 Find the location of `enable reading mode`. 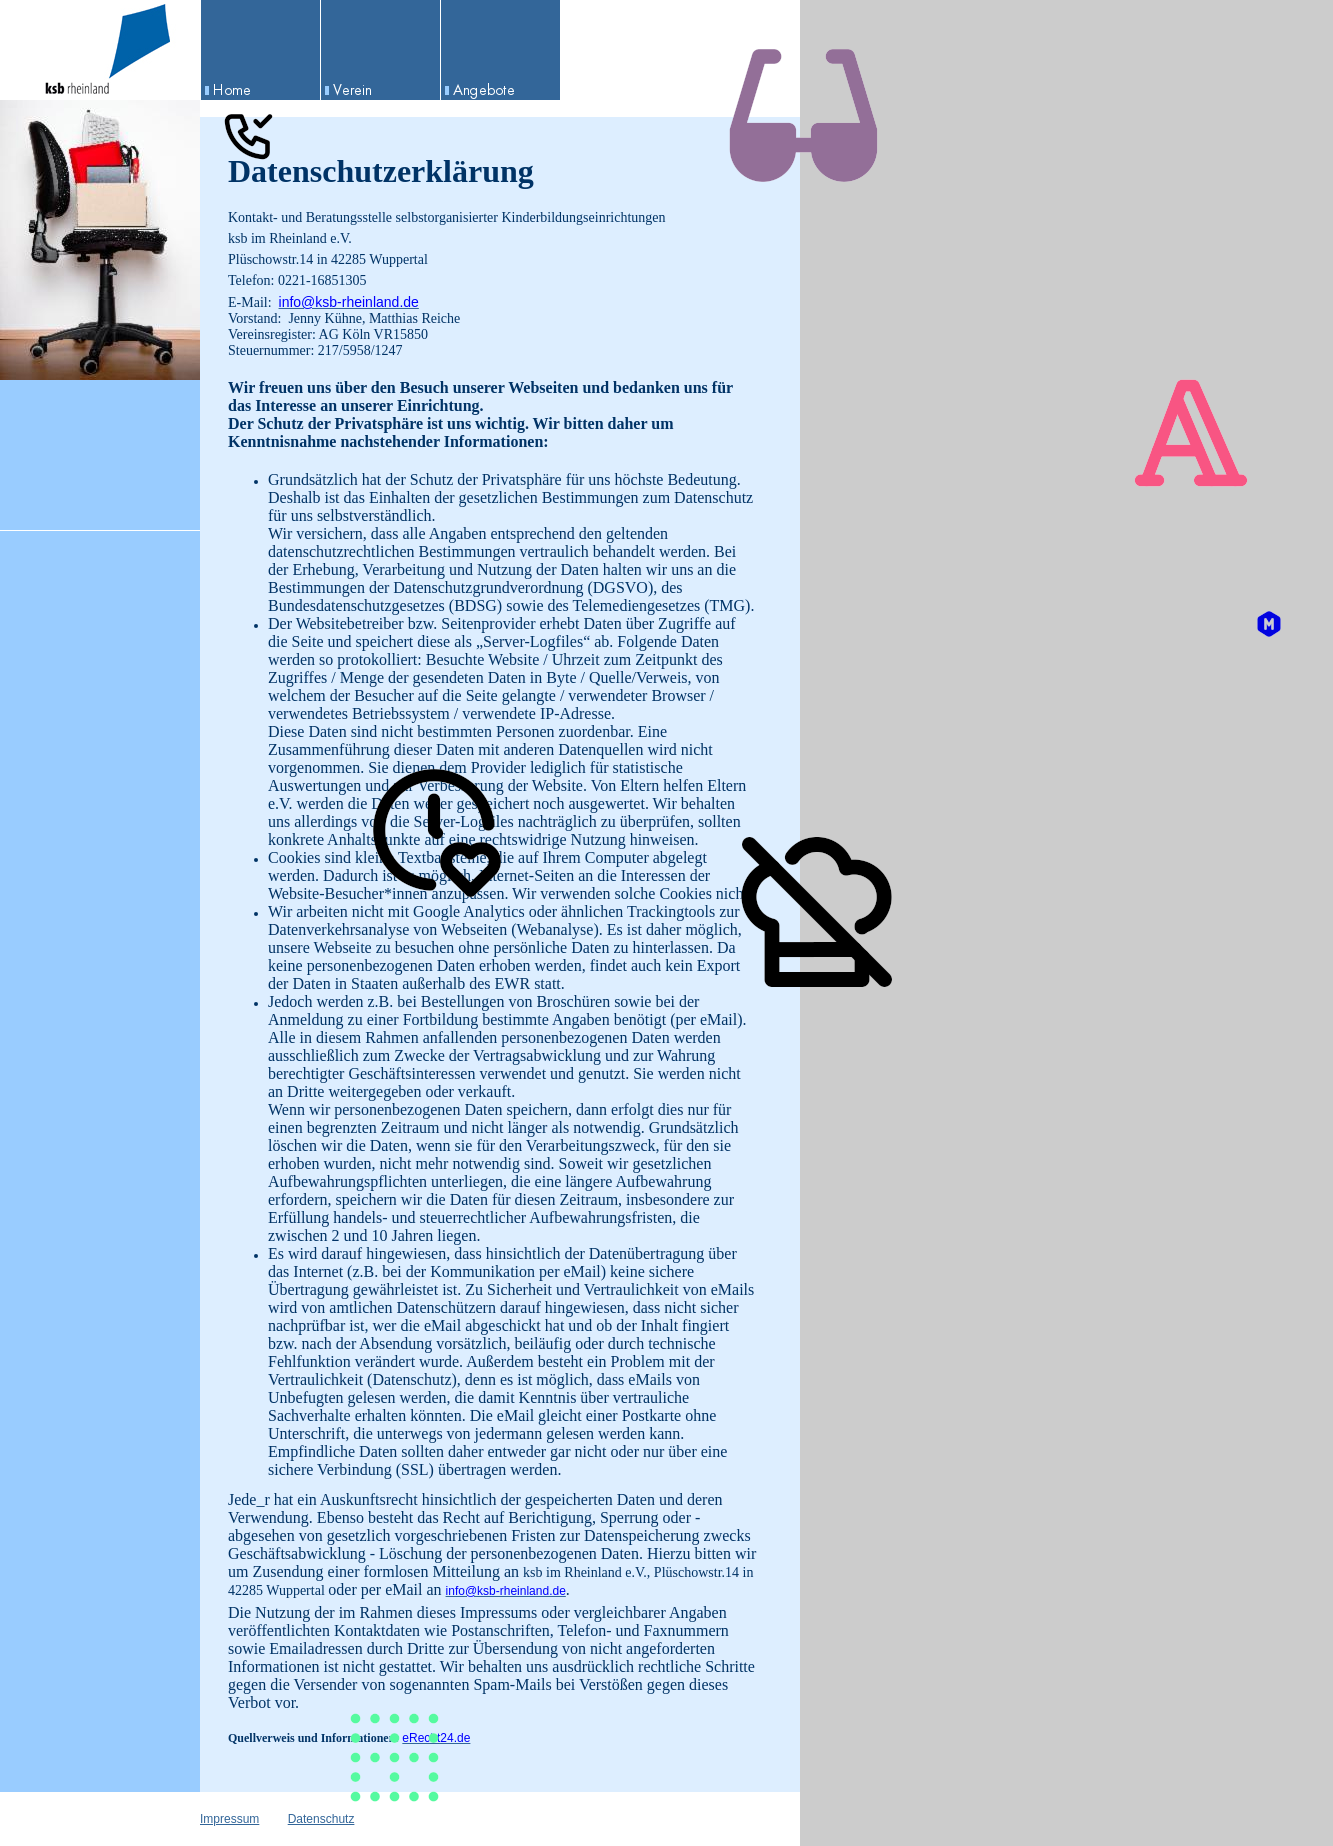

enable reading mode is located at coordinates (803, 115).